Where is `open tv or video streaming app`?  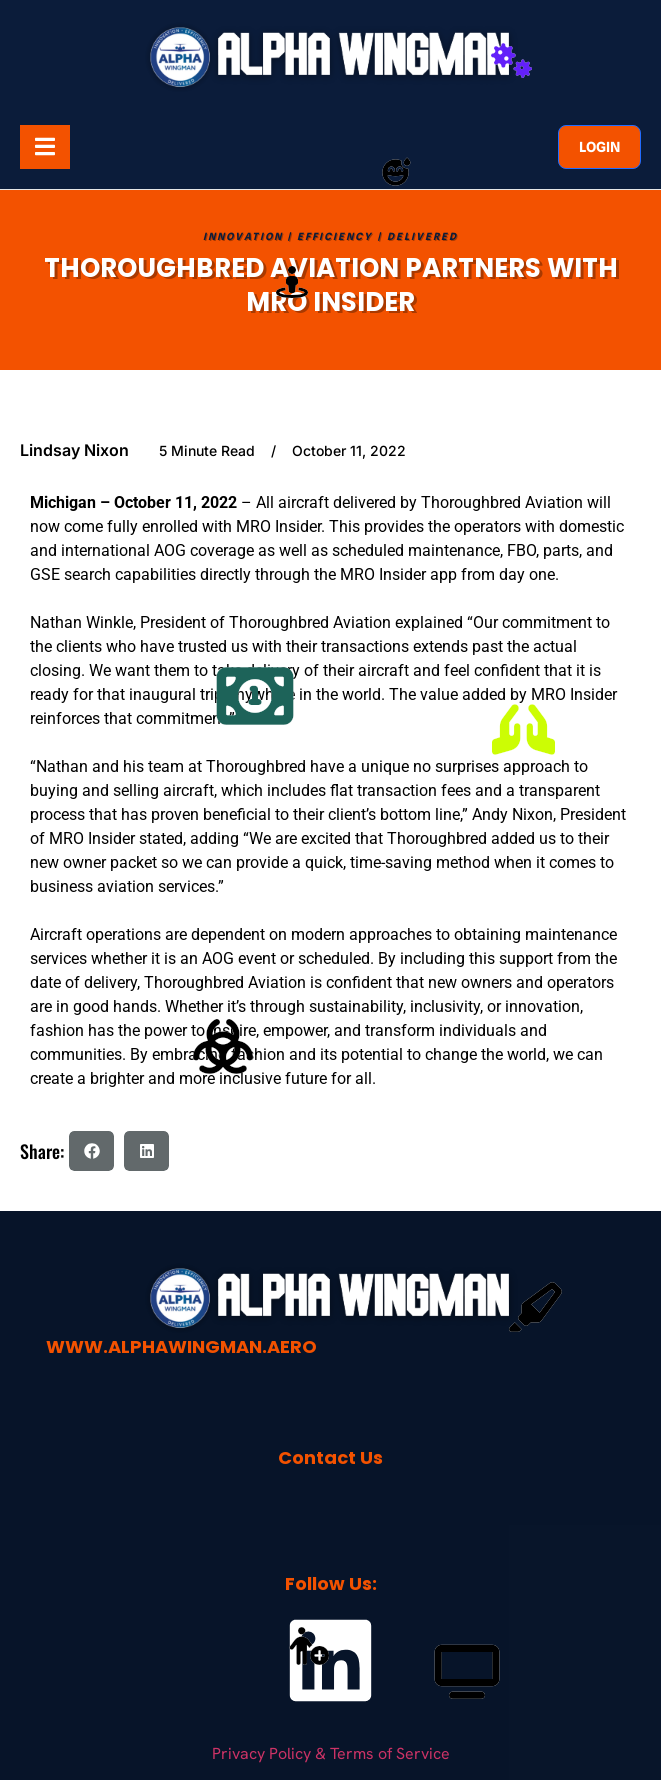 open tv or video streaming app is located at coordinates (467, 1670).